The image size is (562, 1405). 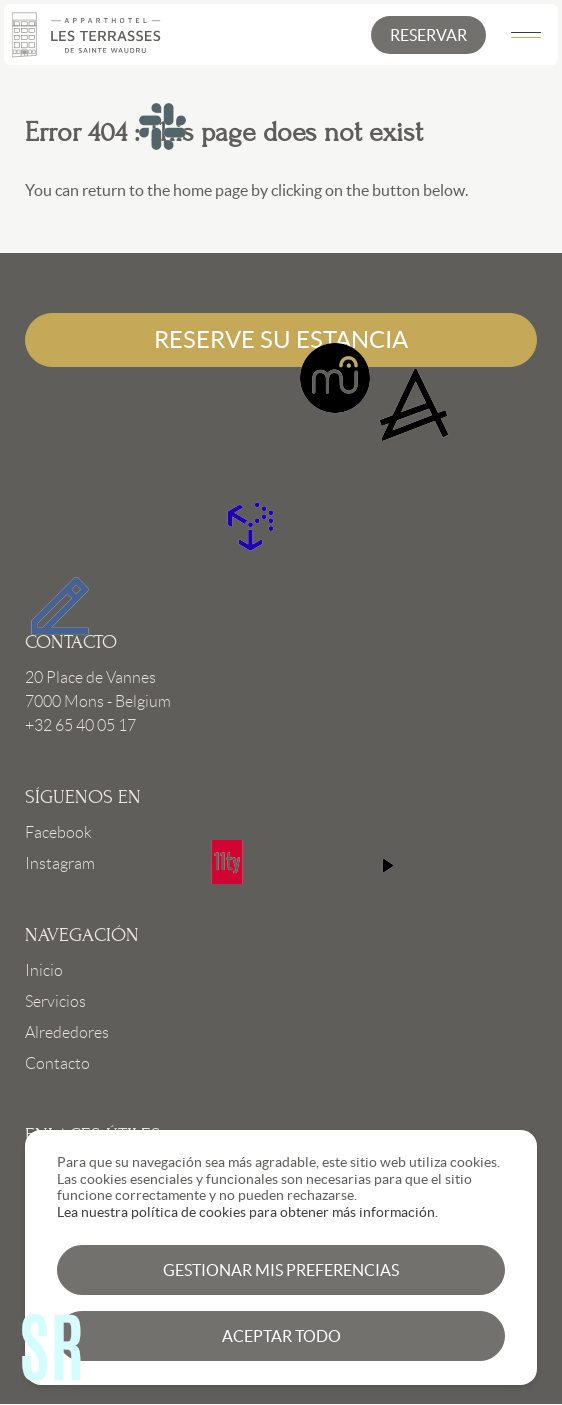 What do you see at coordinates (414, 405) in the screenshot?
I see `open the Actual Budget app` at bounding box center [414, 405].